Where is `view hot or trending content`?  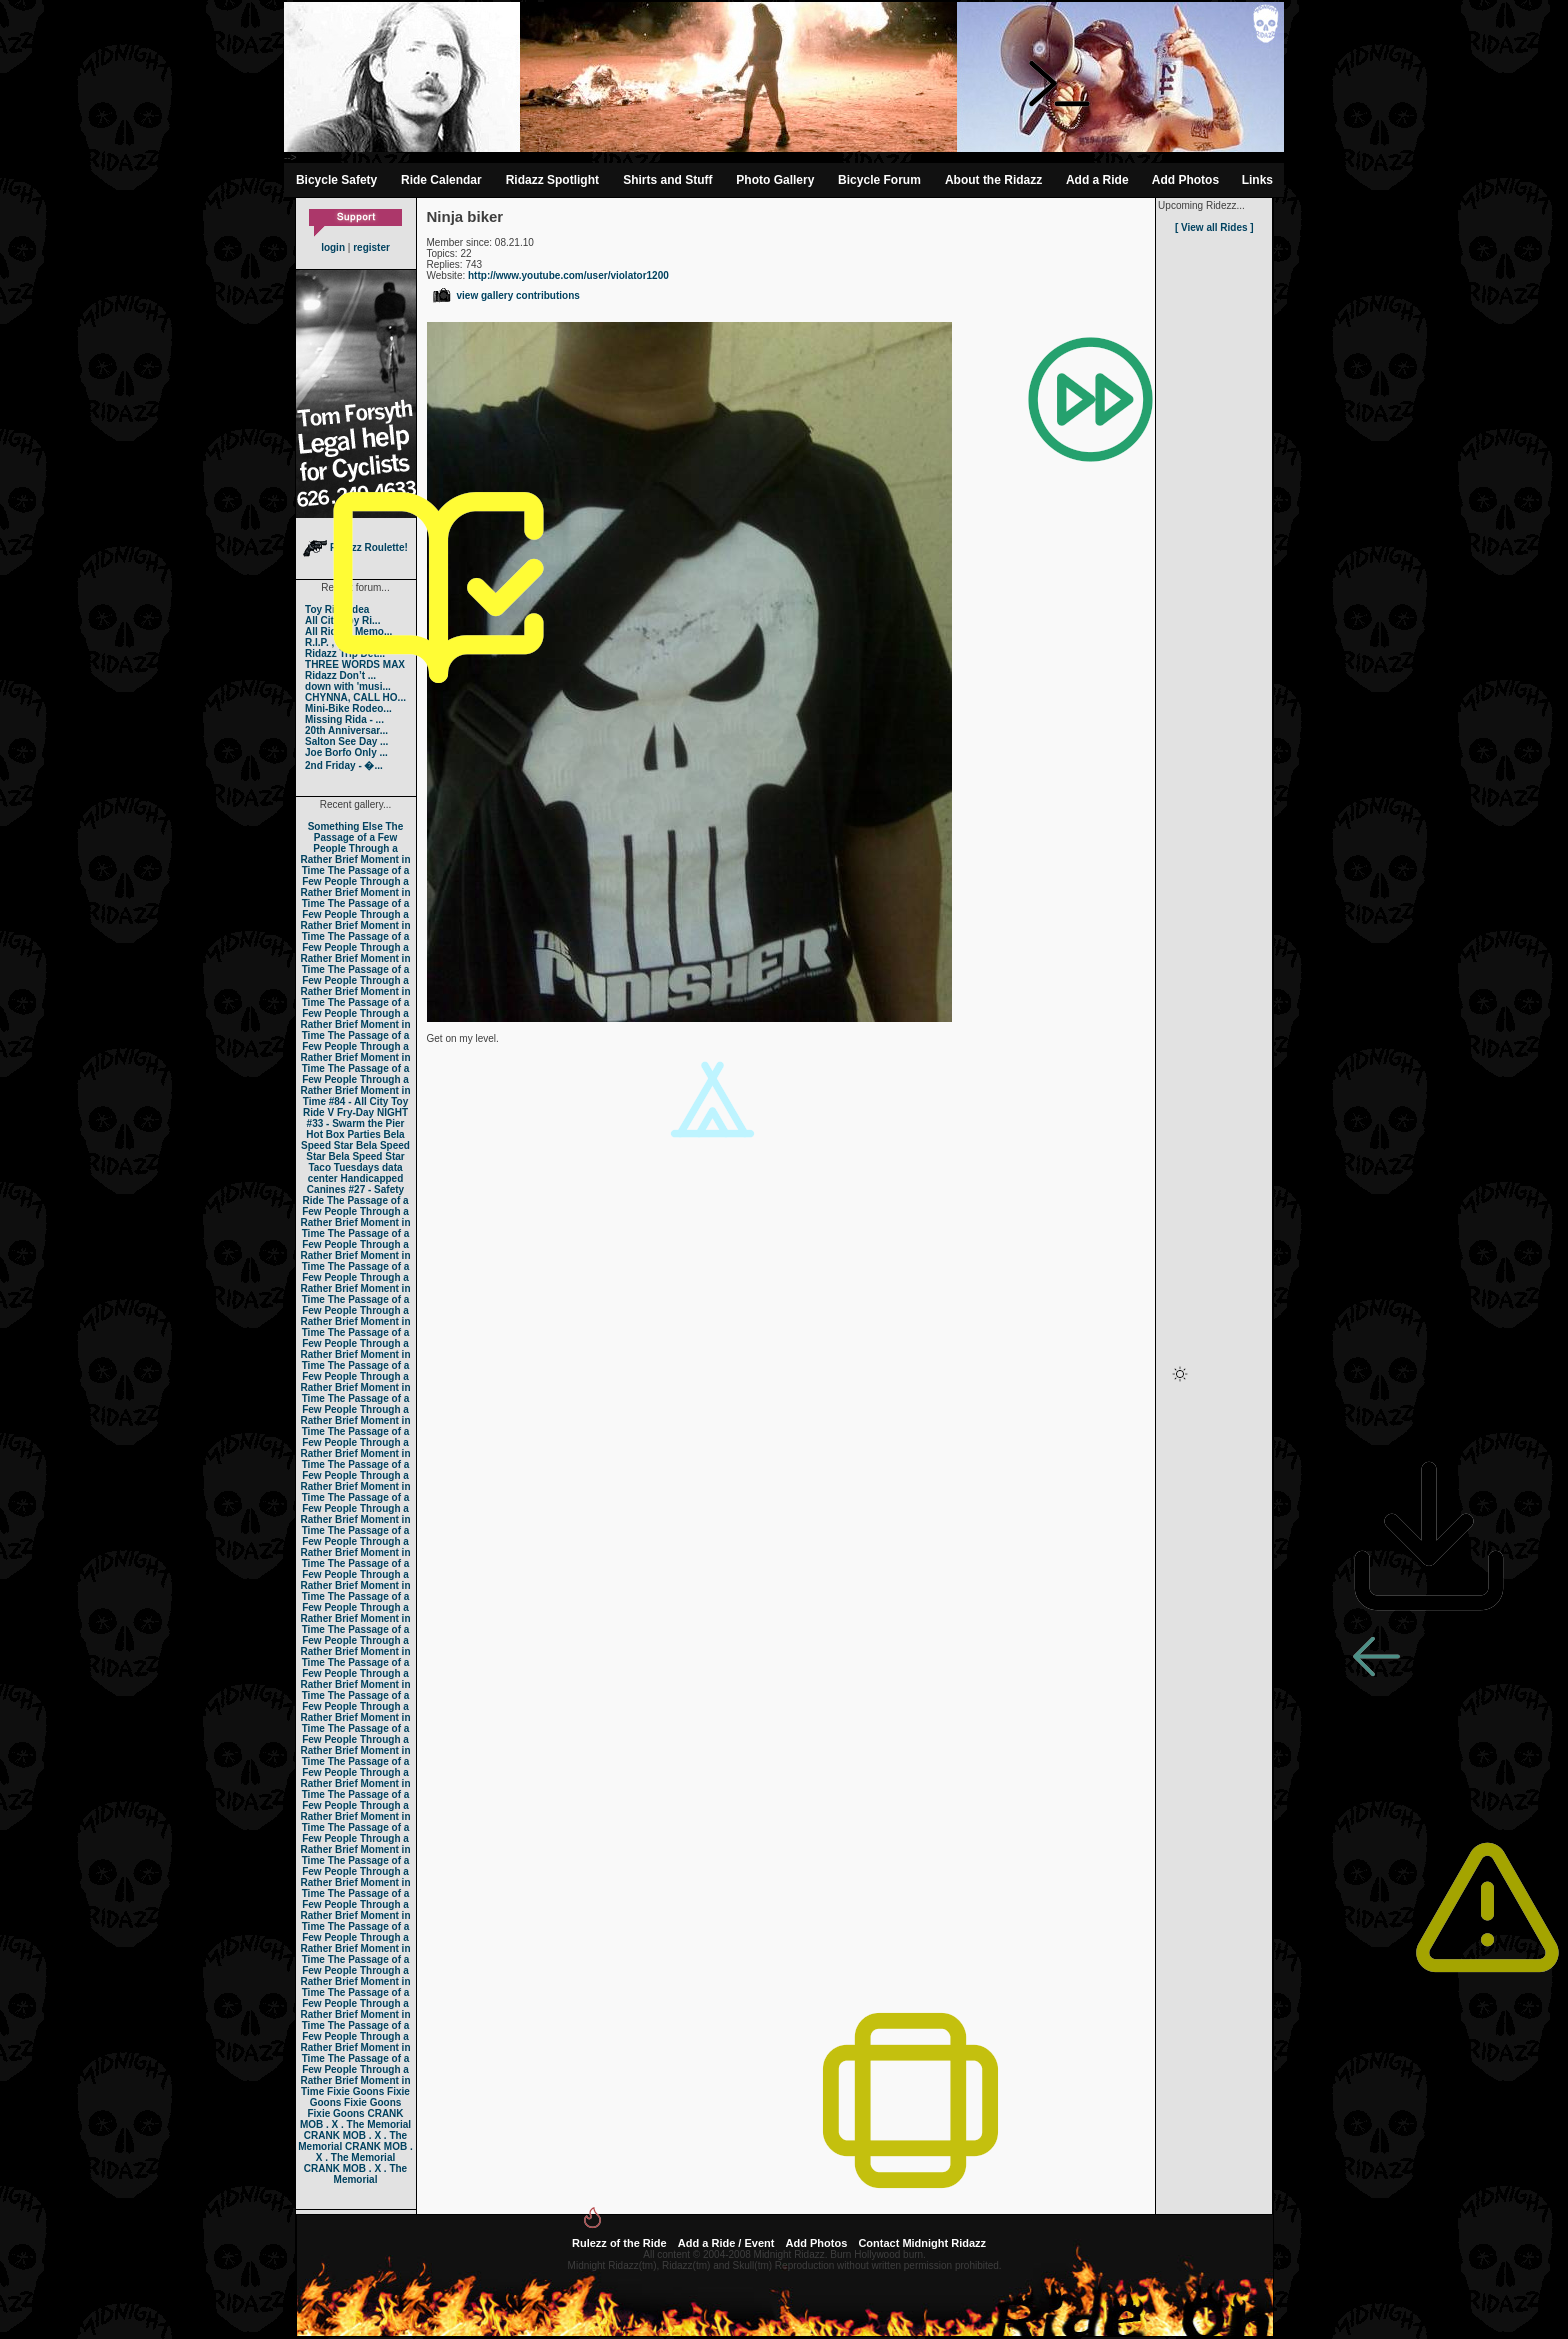
view hot or trending content is located at coordinates (592, 2217).